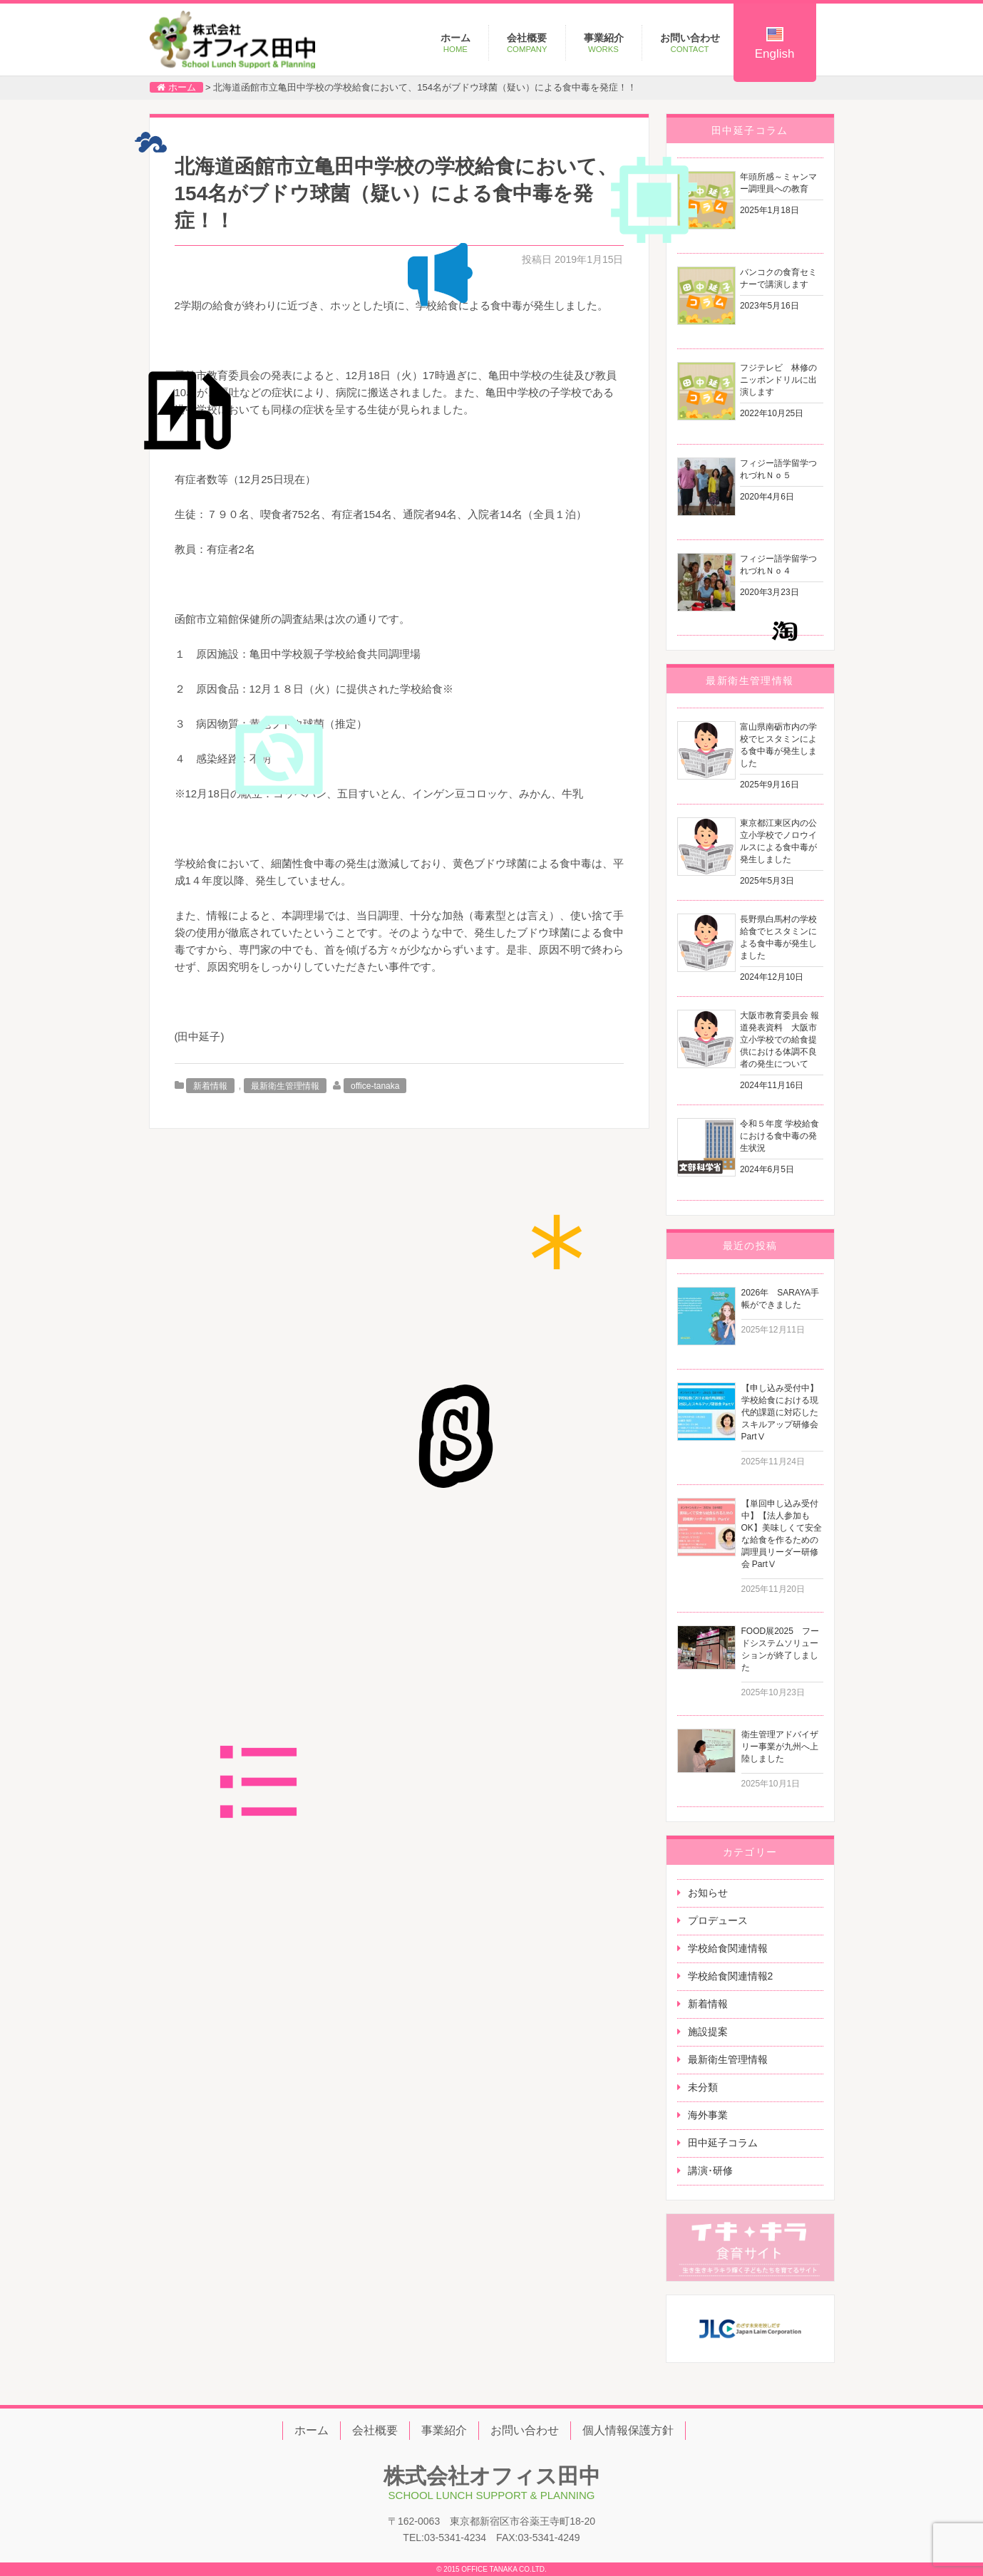 This screenshot has height=2576, width=983. I want to click on view checklist or task list, so click(258, 1781).